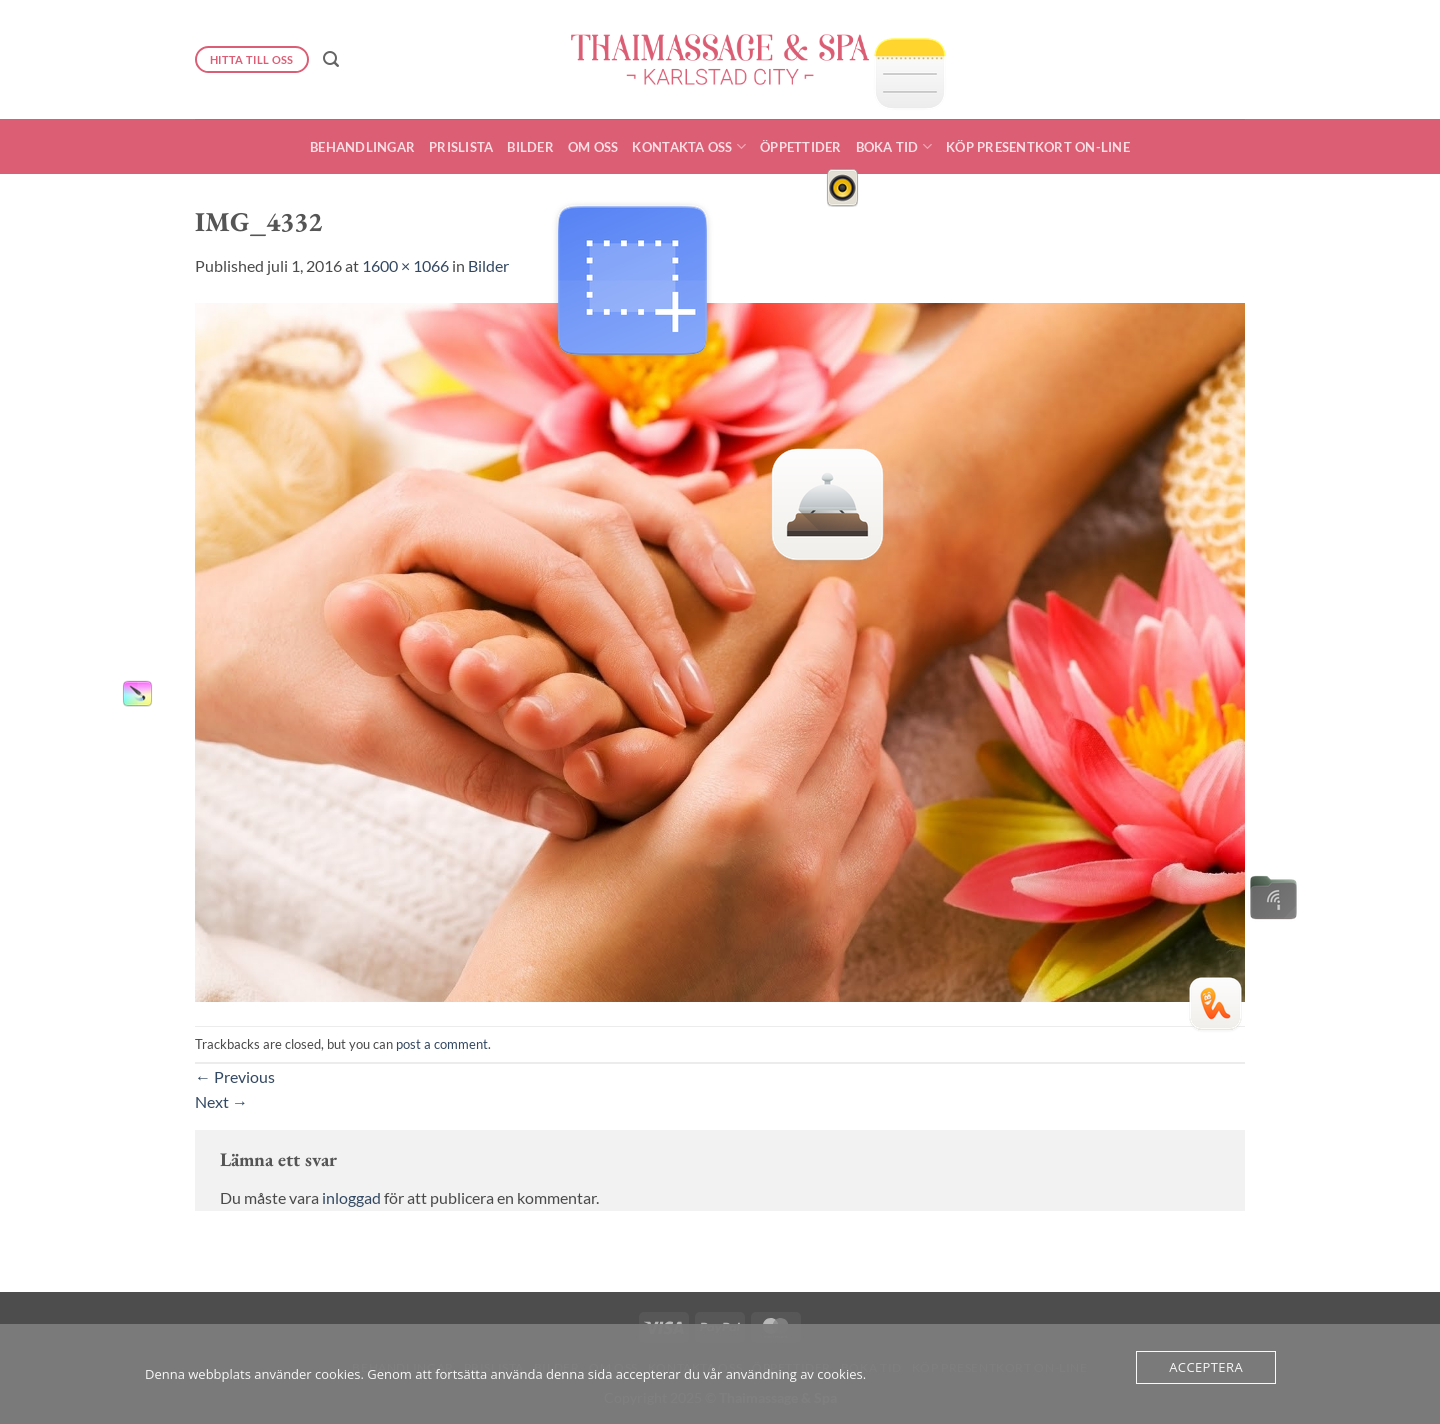  Describe the element at coordinates (1273, 897) in the screenshot. I see `open insync cloud sync folder` at that location.